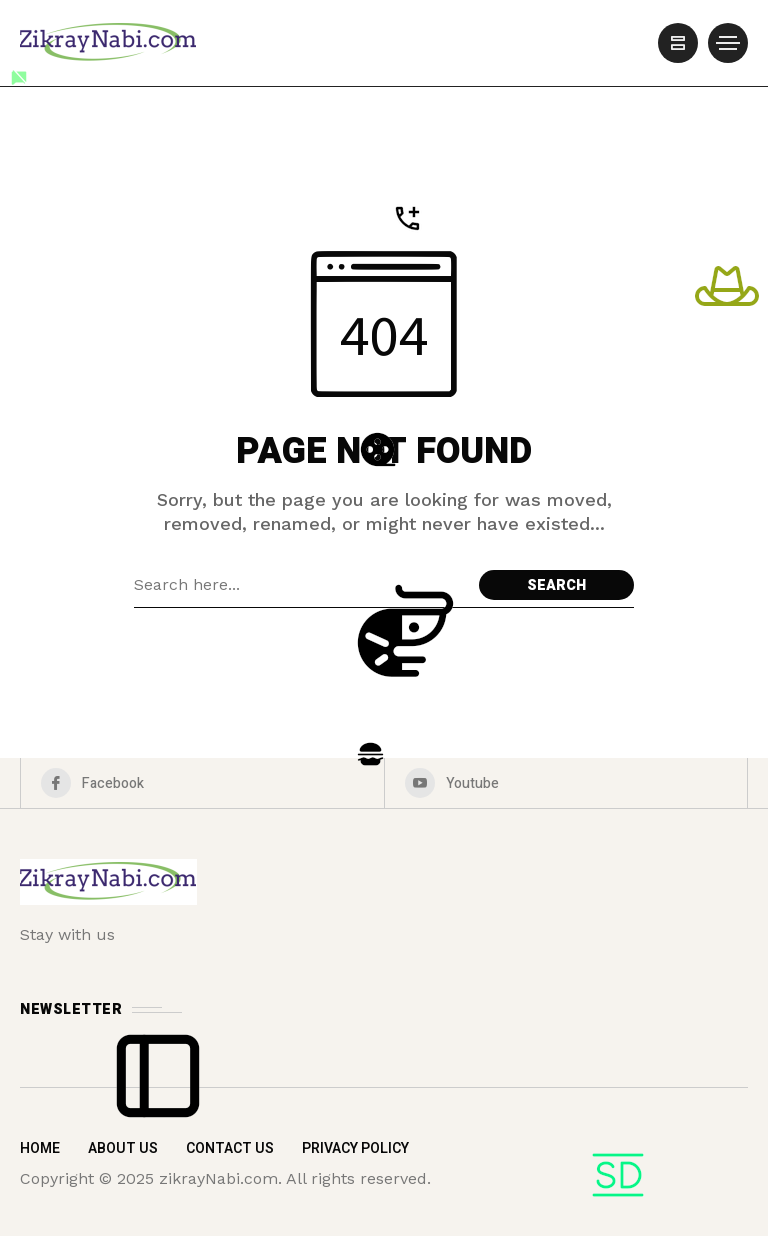 The height and width of the screenshot is (1236, 768). Describe the element at coordinates (19, 77) in the screenshot. I see `mute or disable chat notifications` at that location.